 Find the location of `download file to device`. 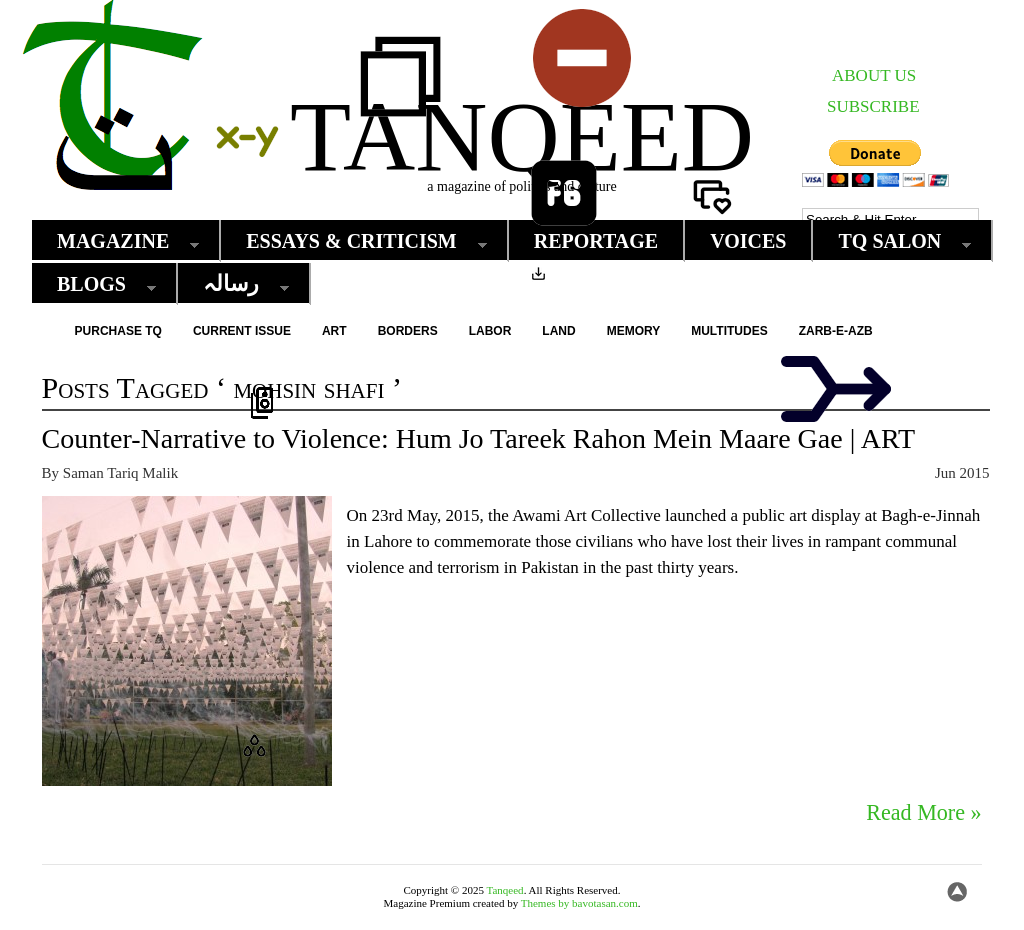

download file to device is located at coordinates (538, 273).